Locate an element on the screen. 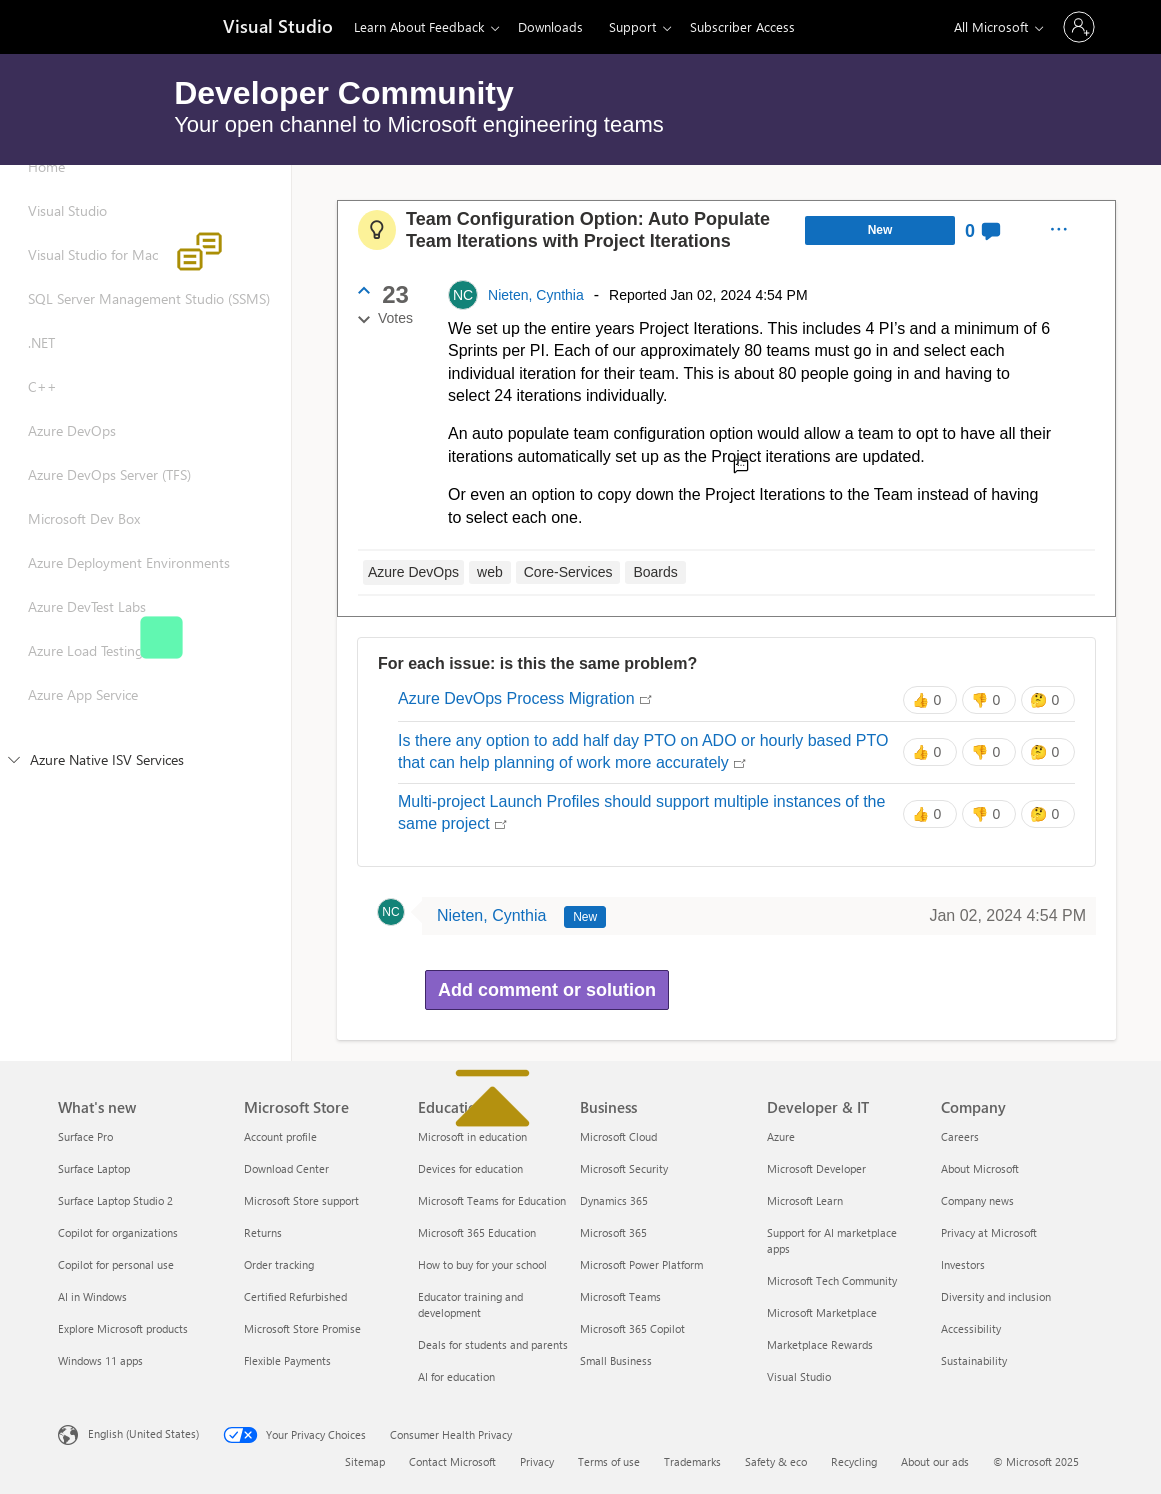  collapse to top or minimize panel is located at coordinates (492, 1096).